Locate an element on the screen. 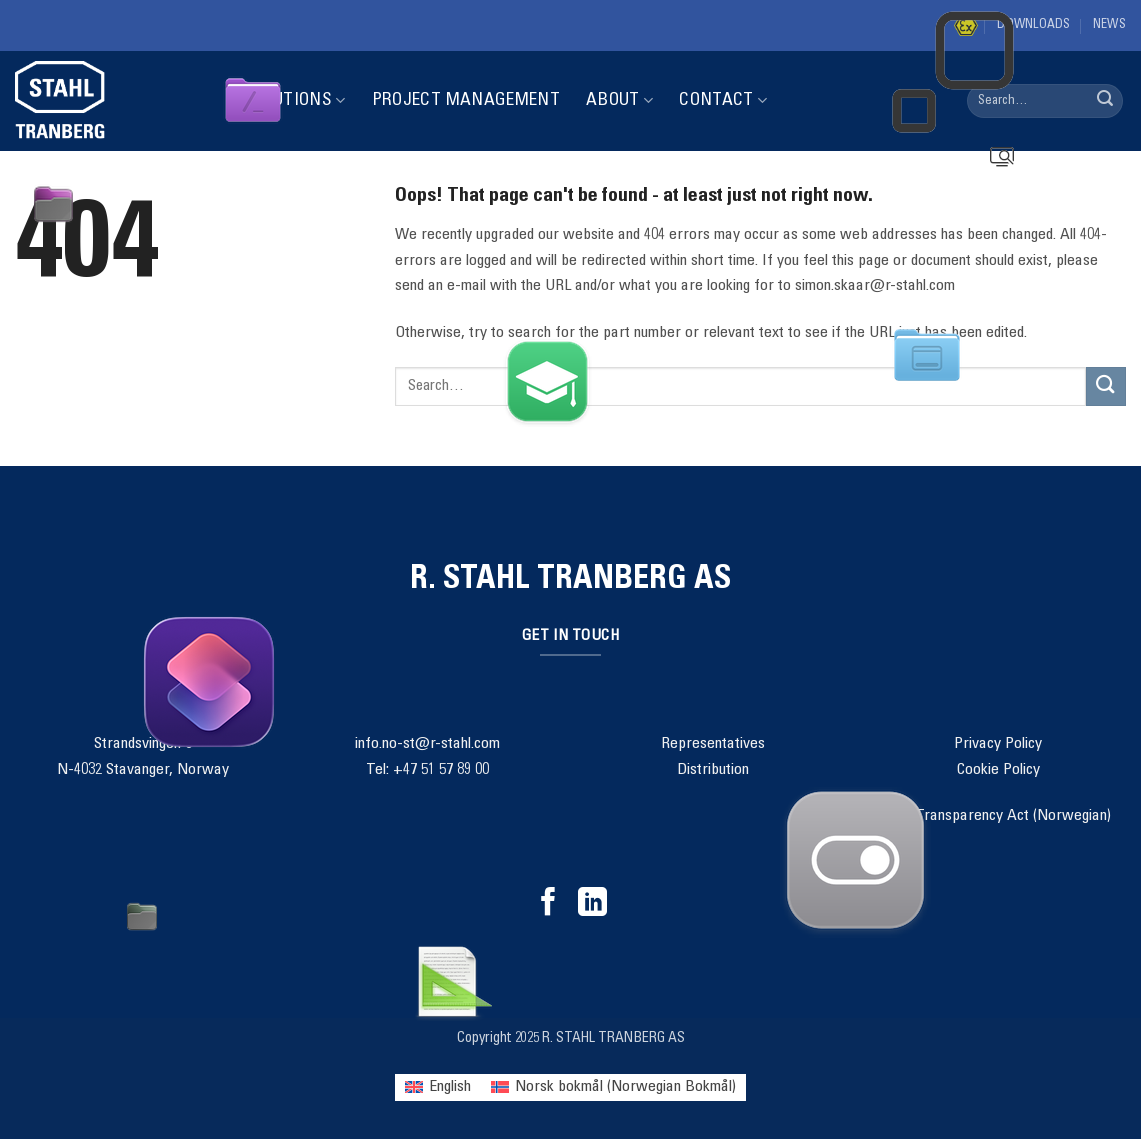 This screenshot has height=1139, width=1141. access system diagnostics settings is located at coordinates (1002, 156).